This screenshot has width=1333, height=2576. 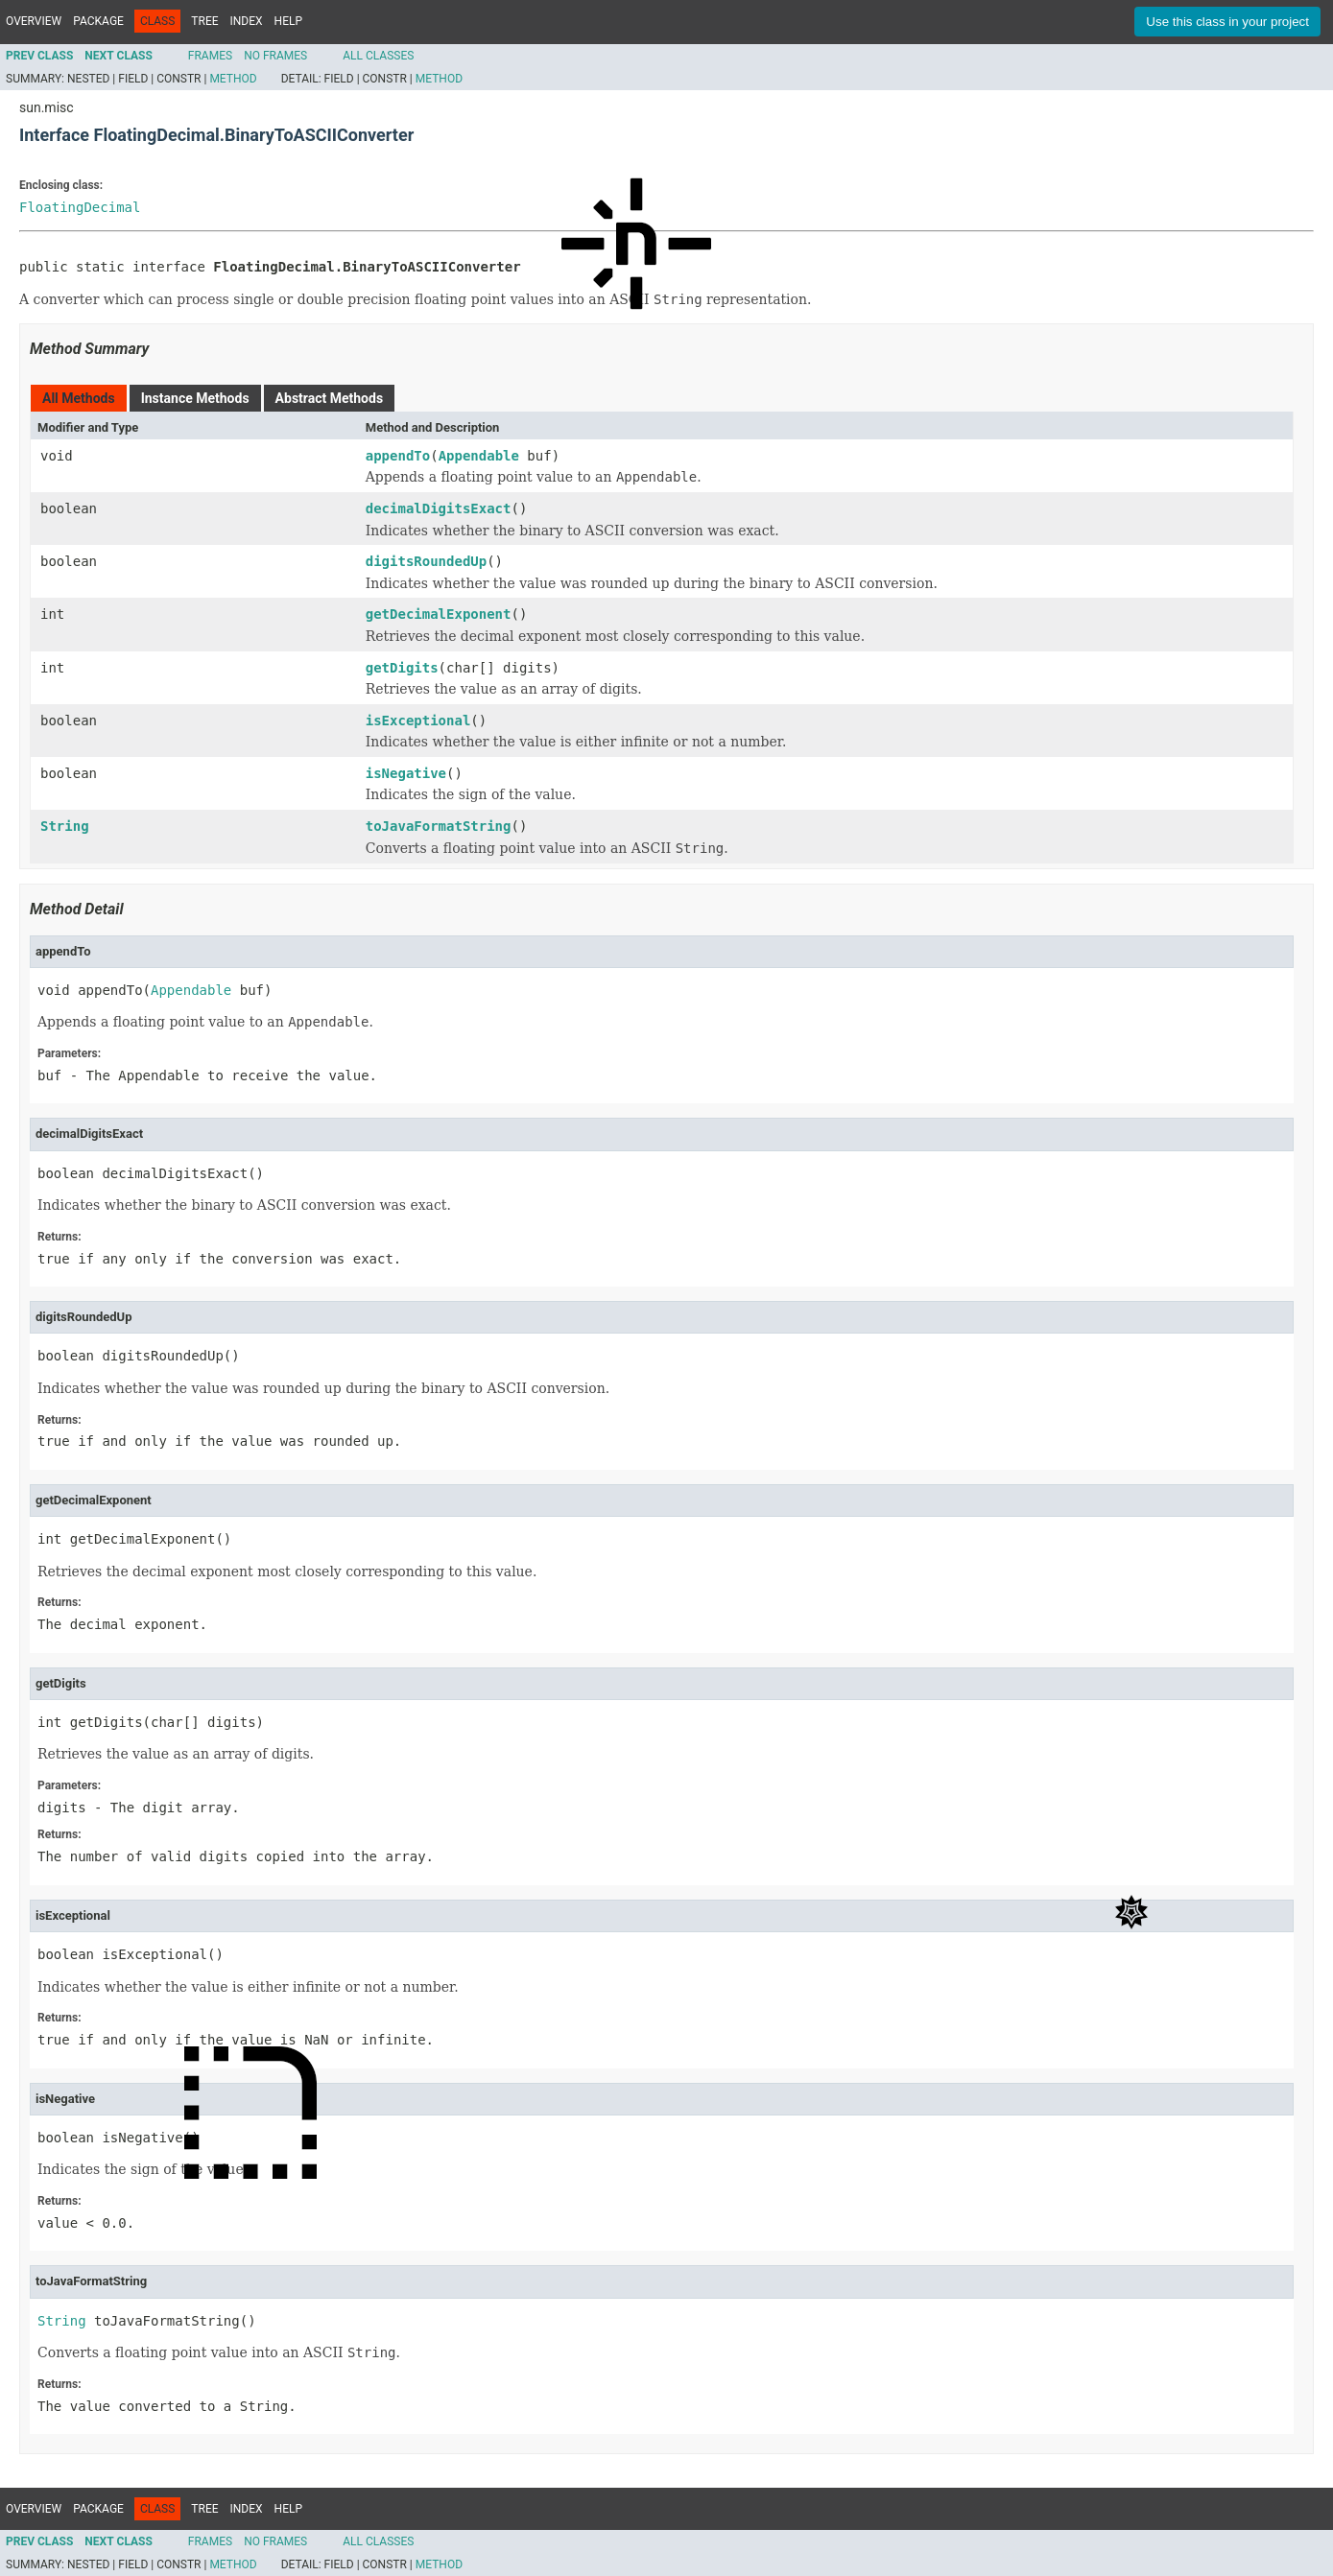 What do you see at coordinates (250, 2113) in the screenshot?
I see `apply rounded corners to a selected element` at bounding box center [250, 2113].